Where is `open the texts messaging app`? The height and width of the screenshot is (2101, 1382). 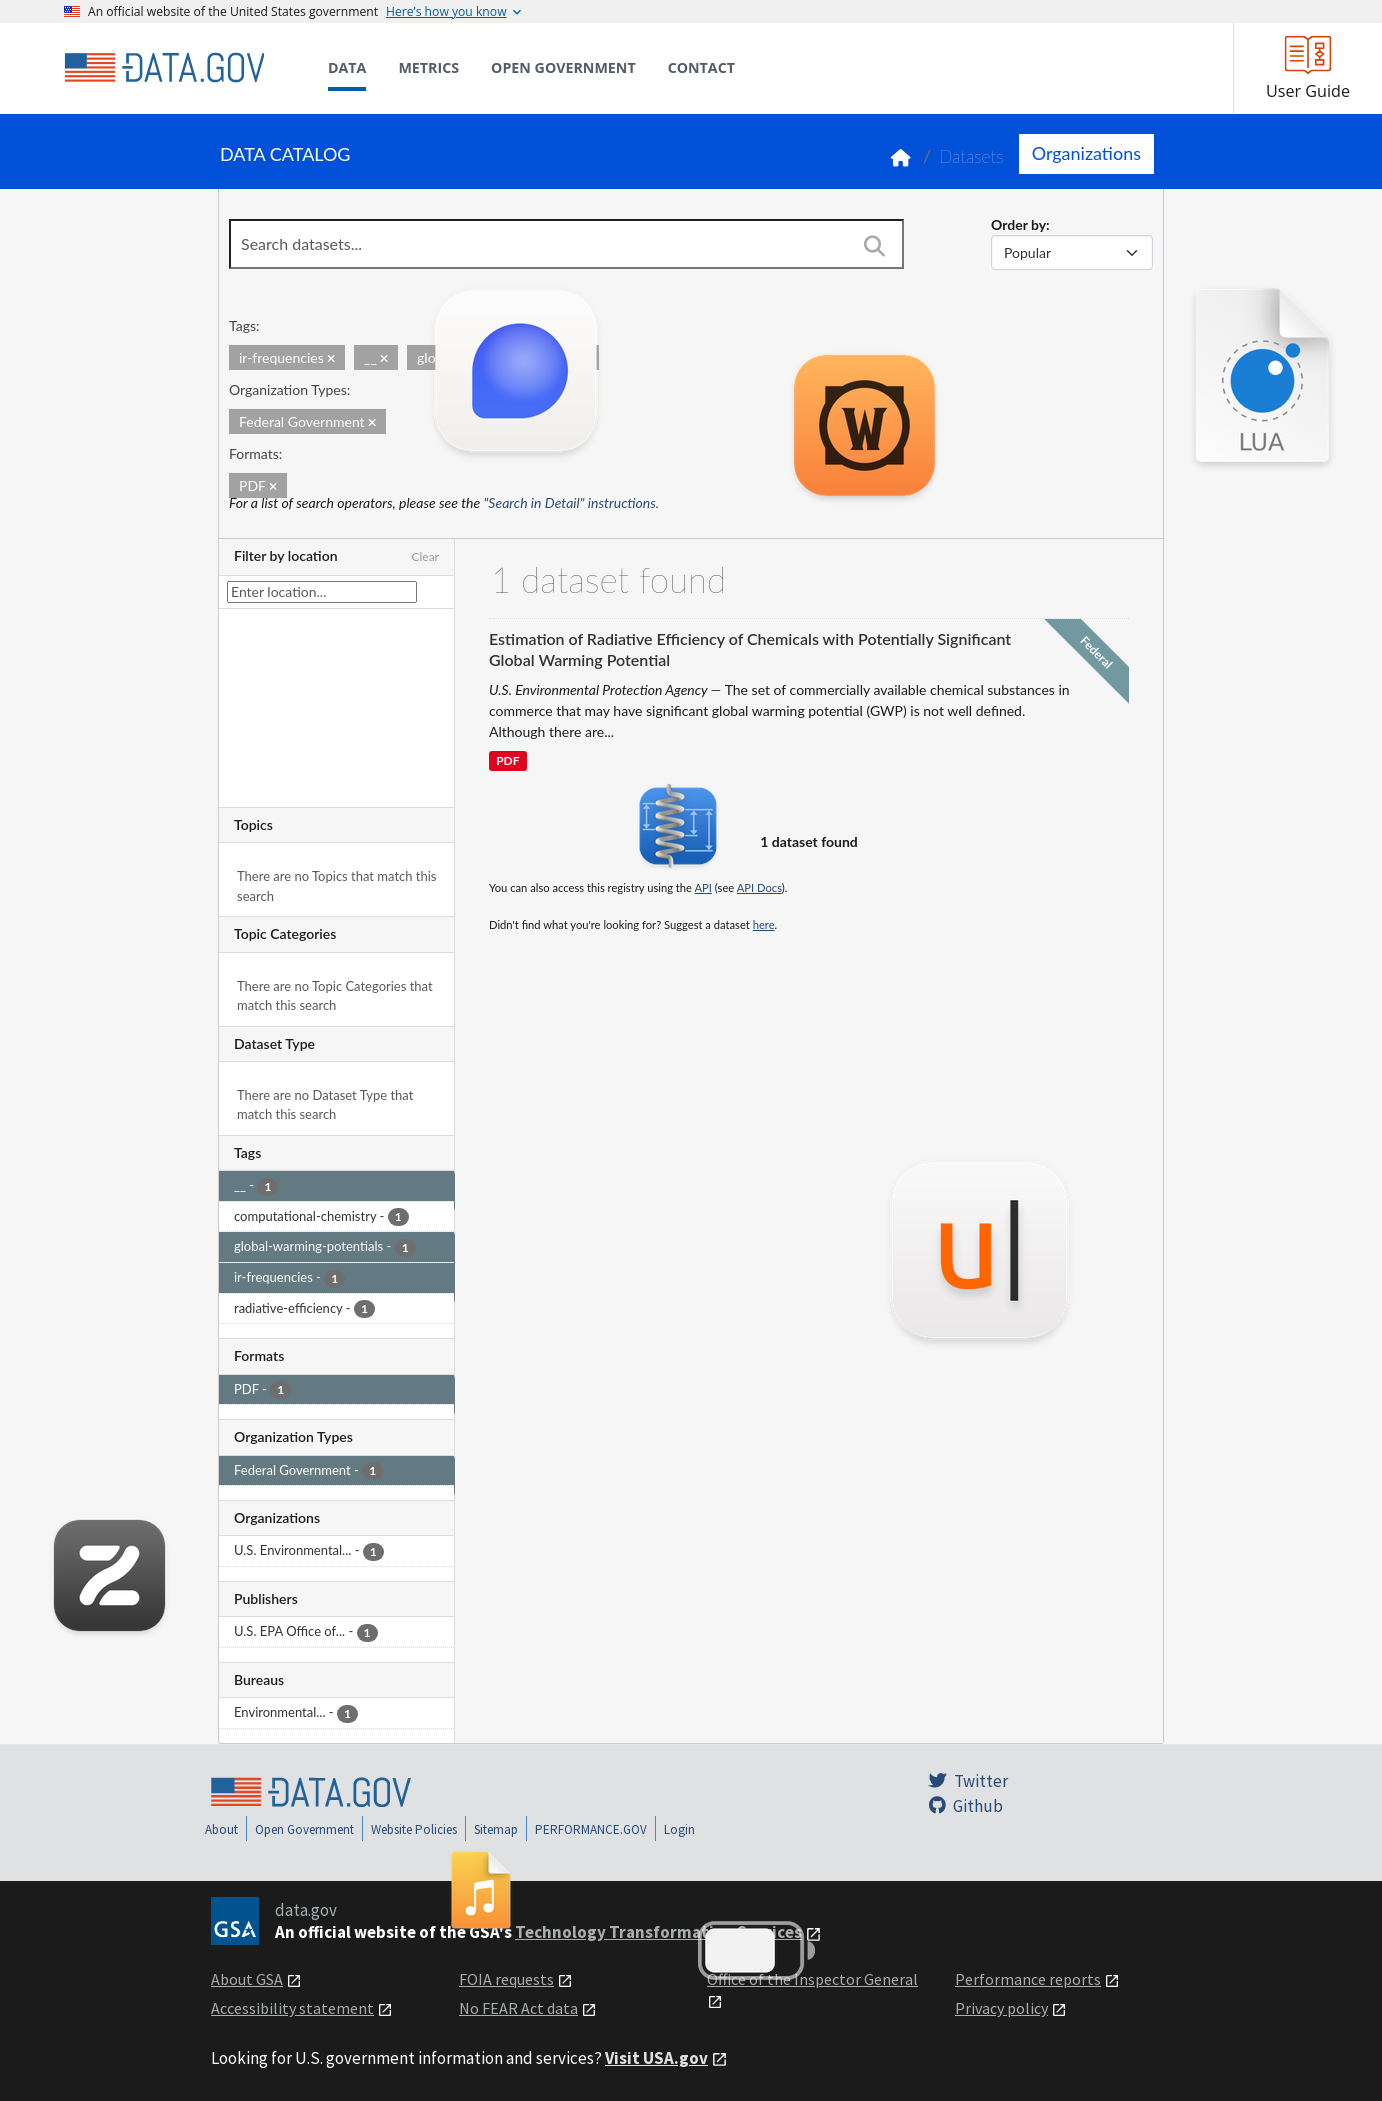
open the texts messaging app is located at coordinates (516, 371).